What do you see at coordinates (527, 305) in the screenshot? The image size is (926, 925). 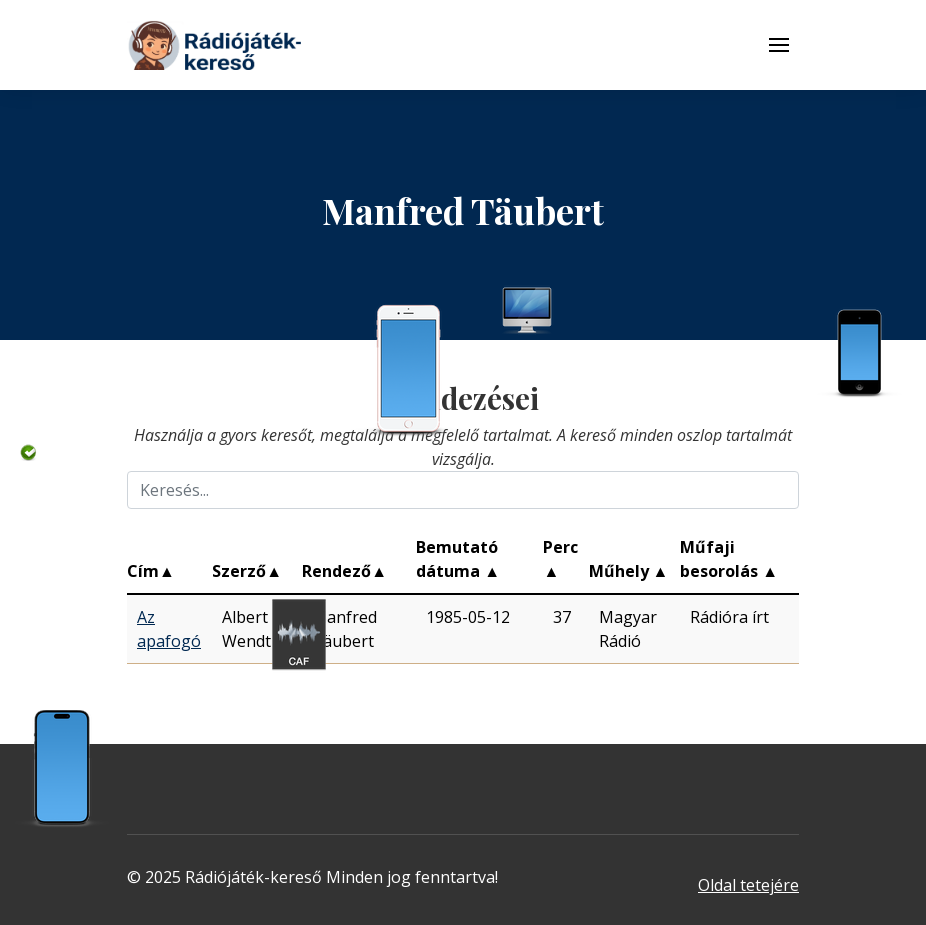 I see `represents this mac in system preferences or network settings` at bounding box center [527, 305].